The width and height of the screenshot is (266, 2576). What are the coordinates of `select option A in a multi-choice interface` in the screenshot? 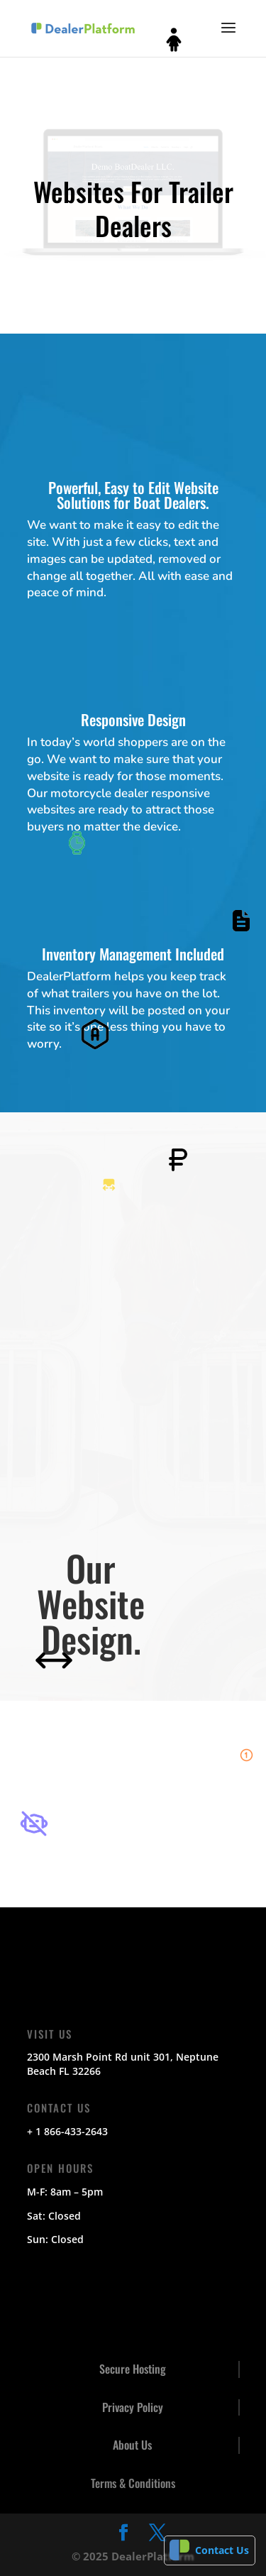 It's located at (95, 1034).